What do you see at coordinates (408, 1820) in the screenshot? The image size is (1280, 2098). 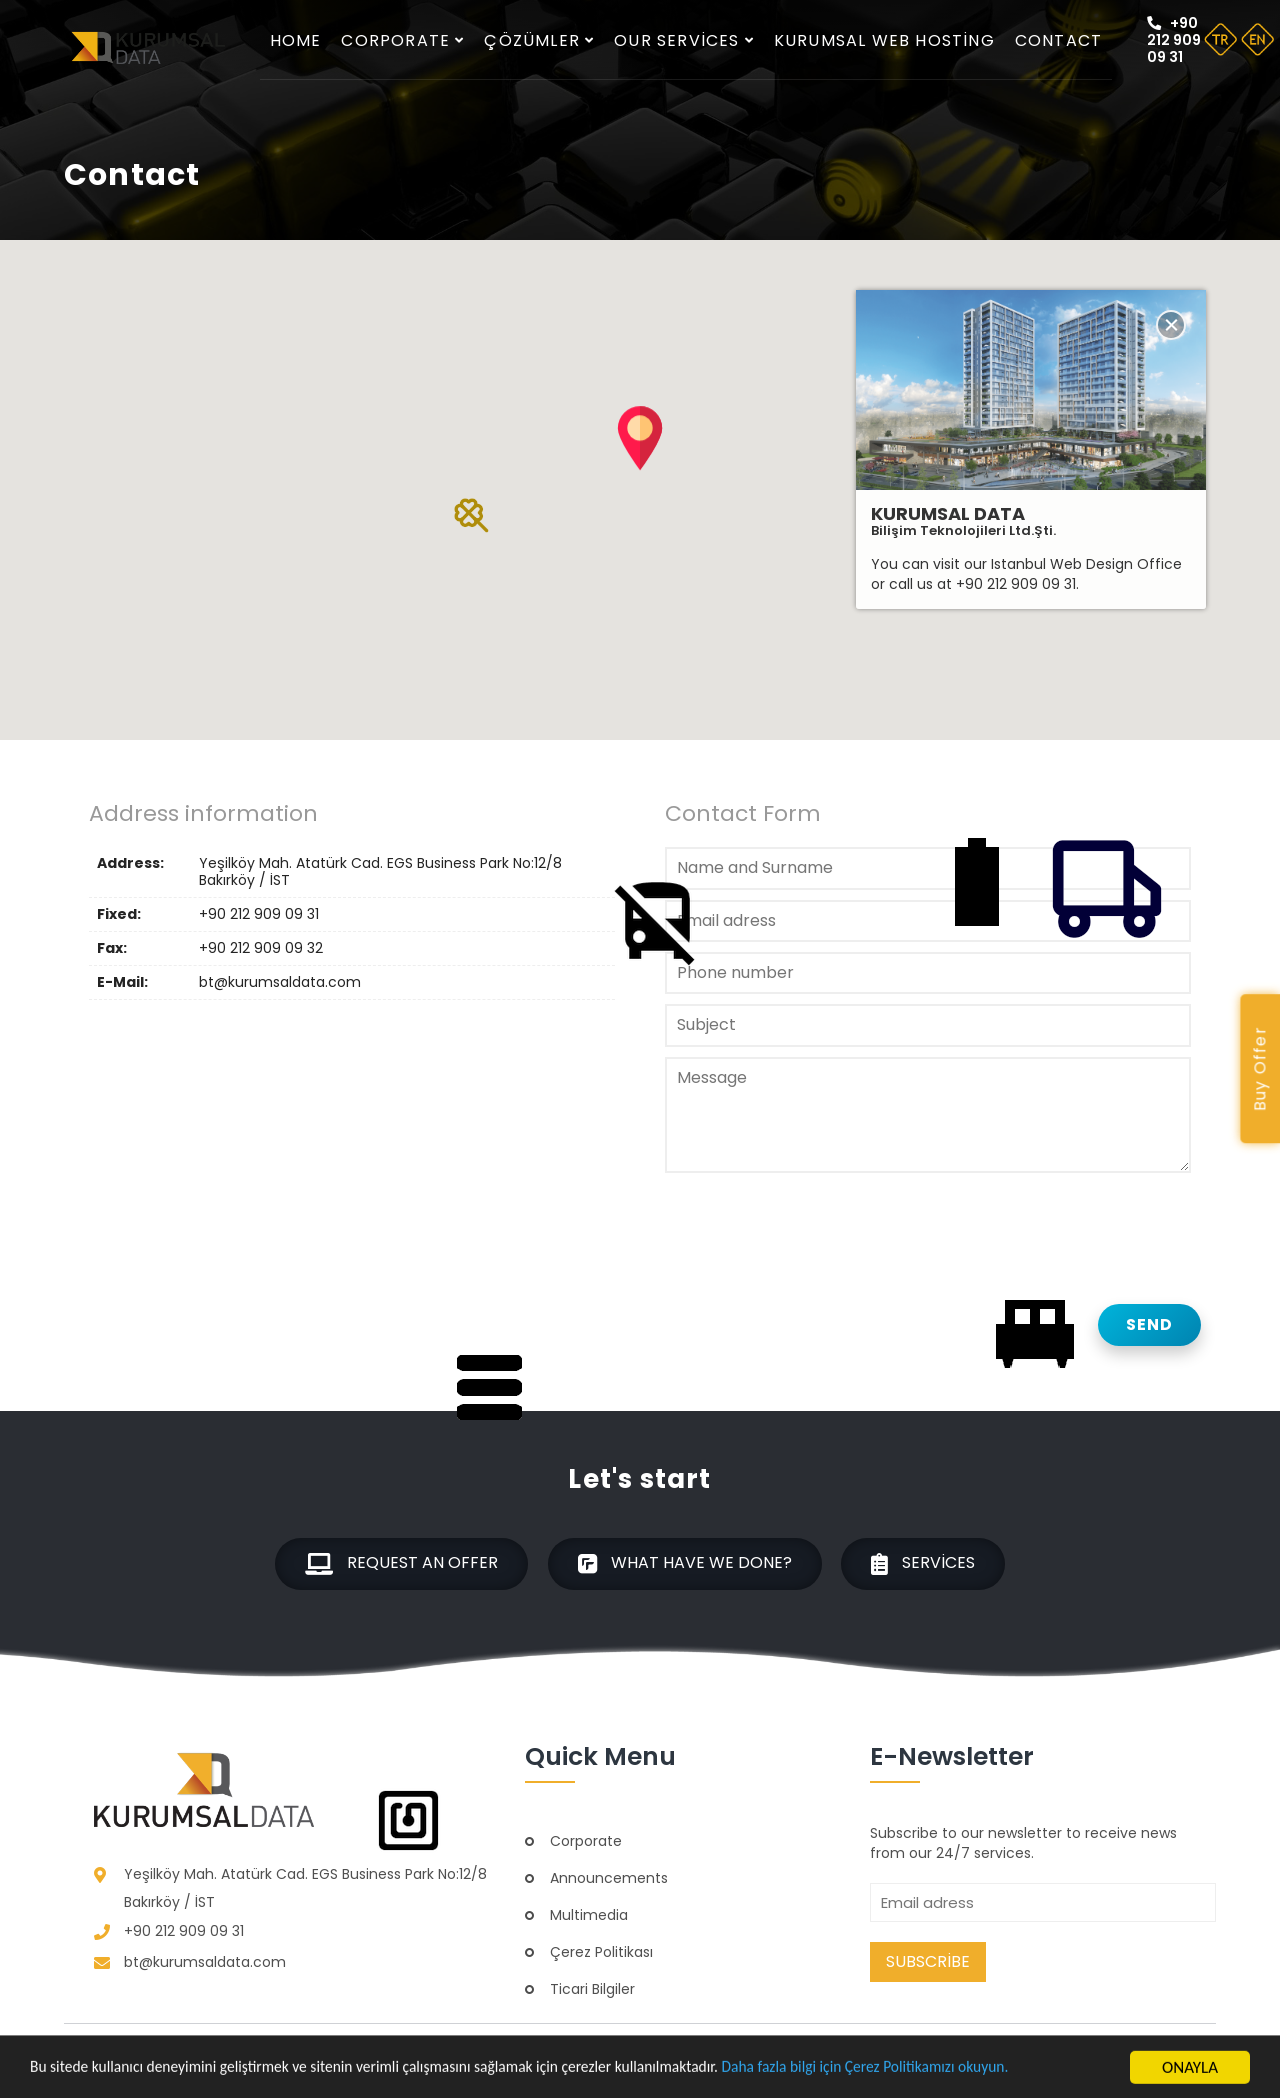 I see `tap to enable nfc connectivity` at bounding box center [408, 1820].